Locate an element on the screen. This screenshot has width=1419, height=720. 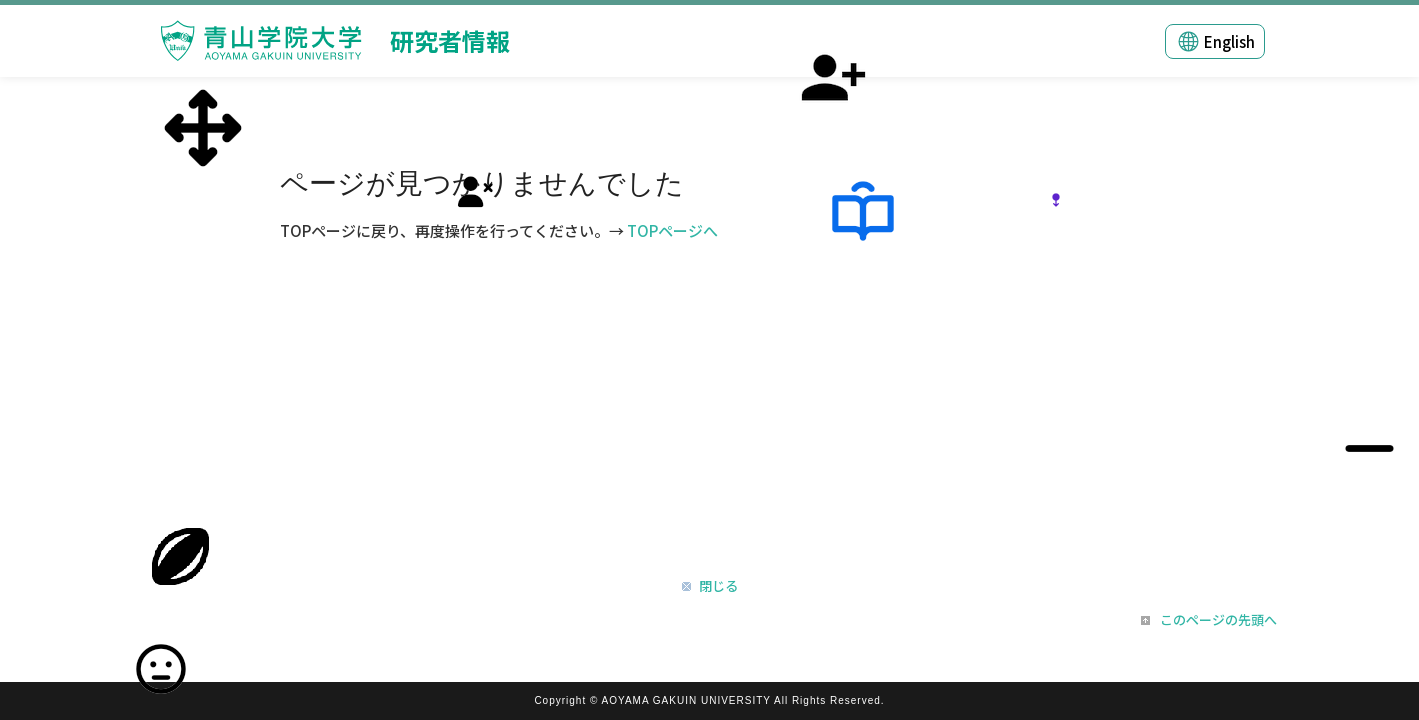
indicate neutral or average rating is located at coordinates (161, 669).